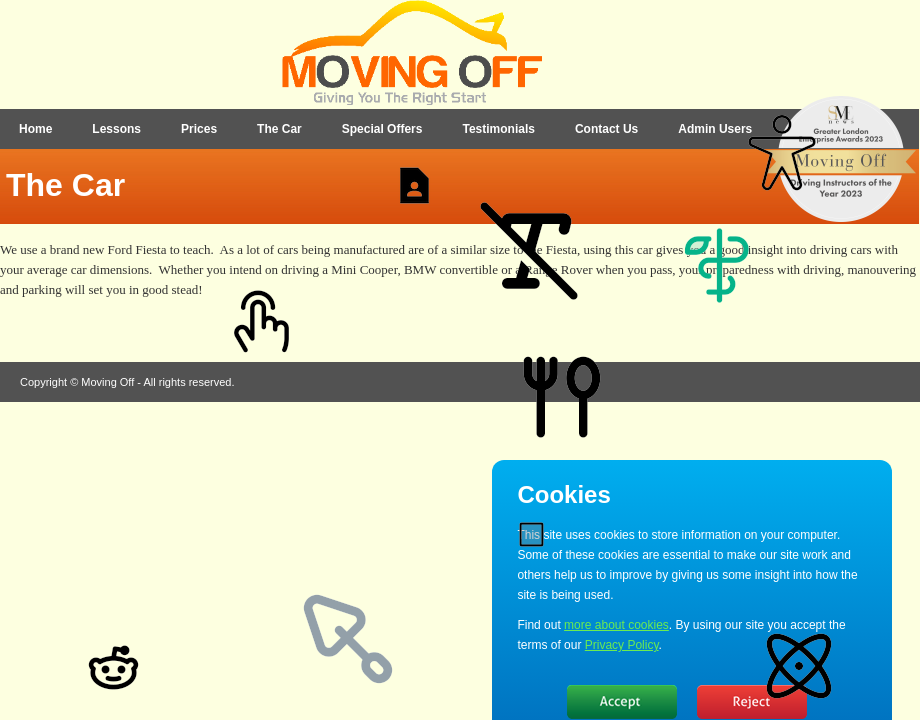 This screenshot has height=720, width=920. I want to click on accessibility settings or features, so click(782, 154).